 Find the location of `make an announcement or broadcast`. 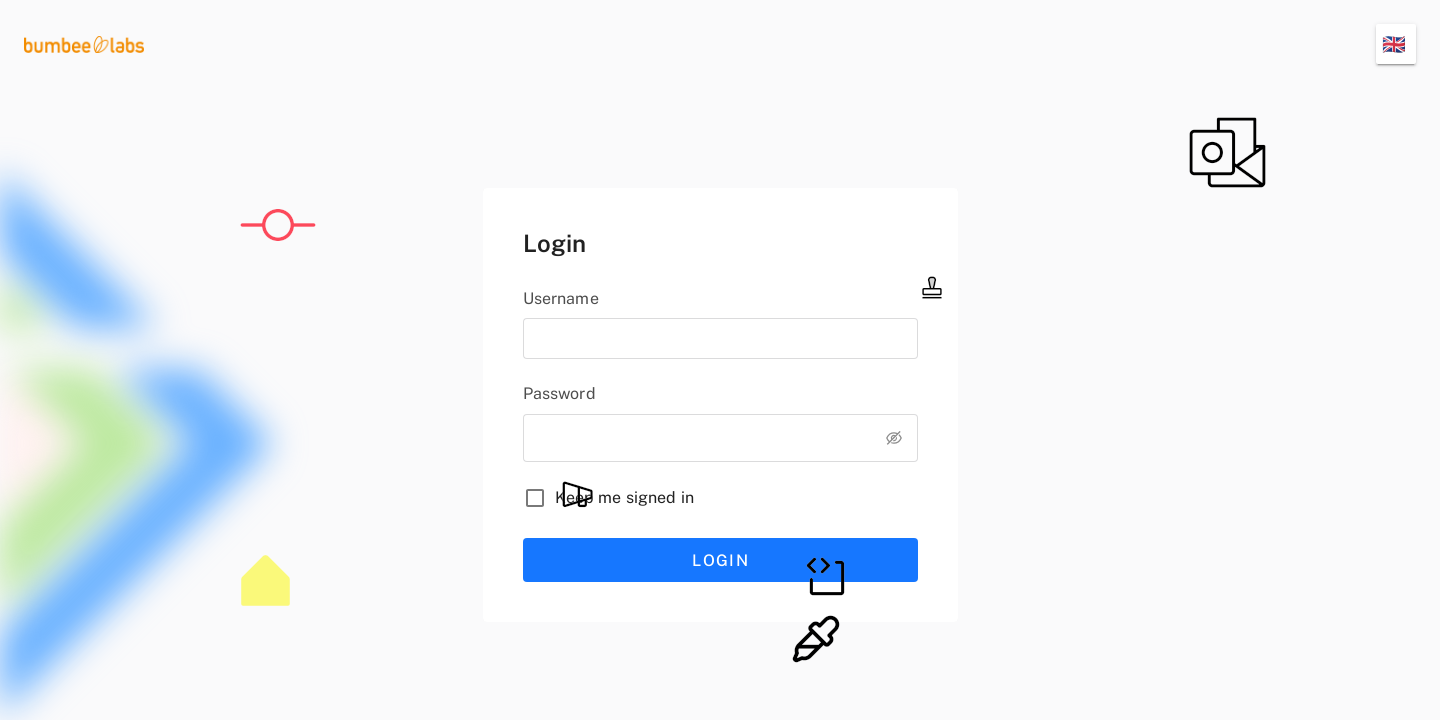

make an announcement or broadcast is located at coordinates (576, 495).